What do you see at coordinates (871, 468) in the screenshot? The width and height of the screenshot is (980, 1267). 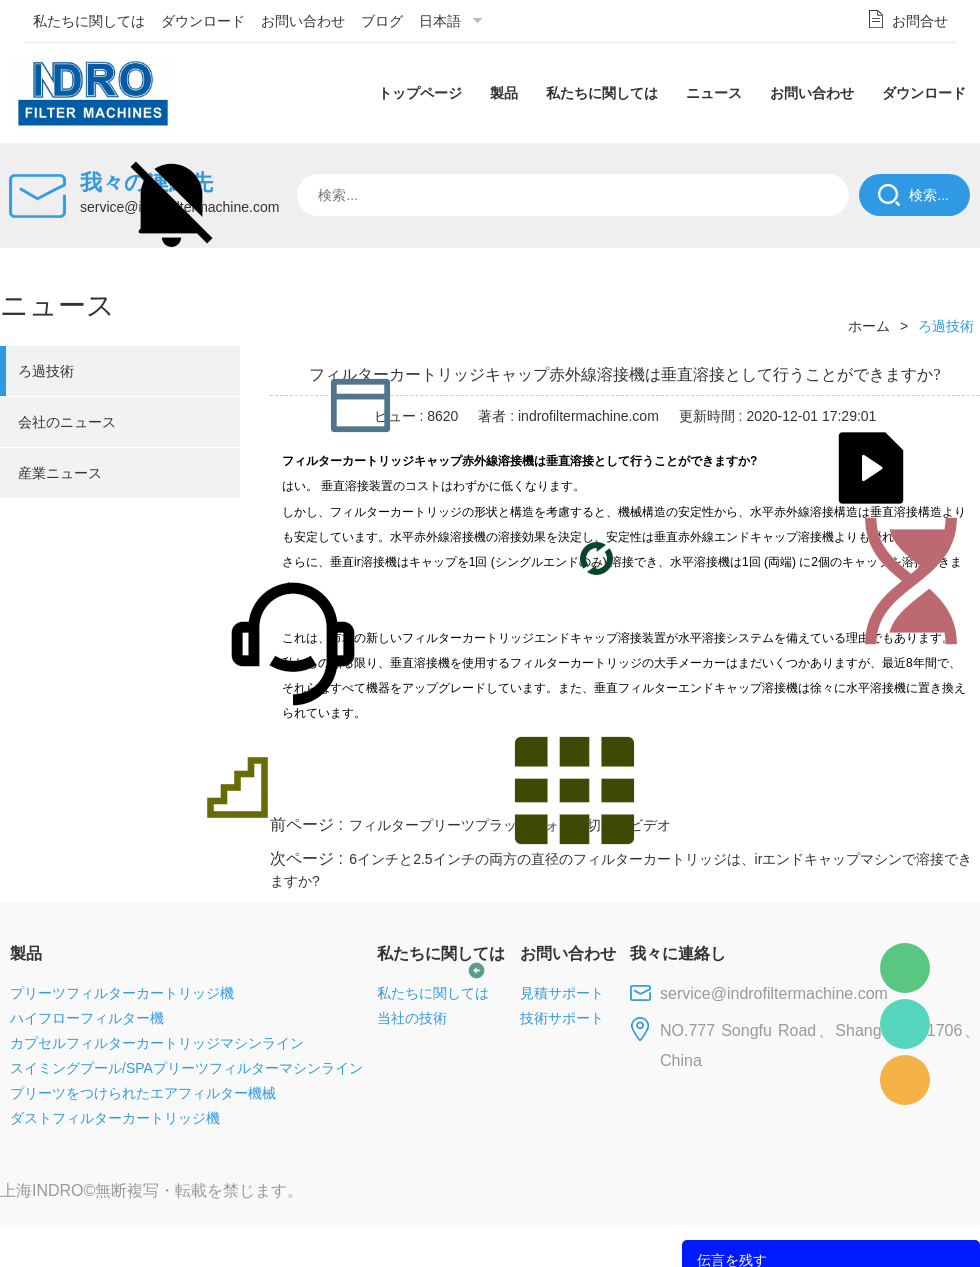 I see `open a video file` at bounding box center [871, 468].